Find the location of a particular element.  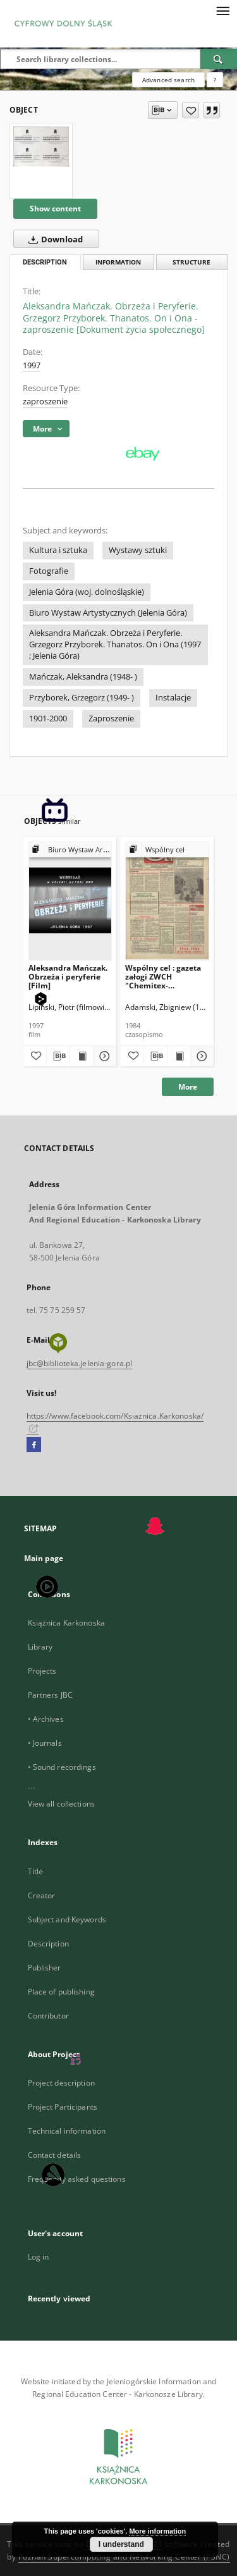

open youtube music app is located at coordinates (47, 1586).